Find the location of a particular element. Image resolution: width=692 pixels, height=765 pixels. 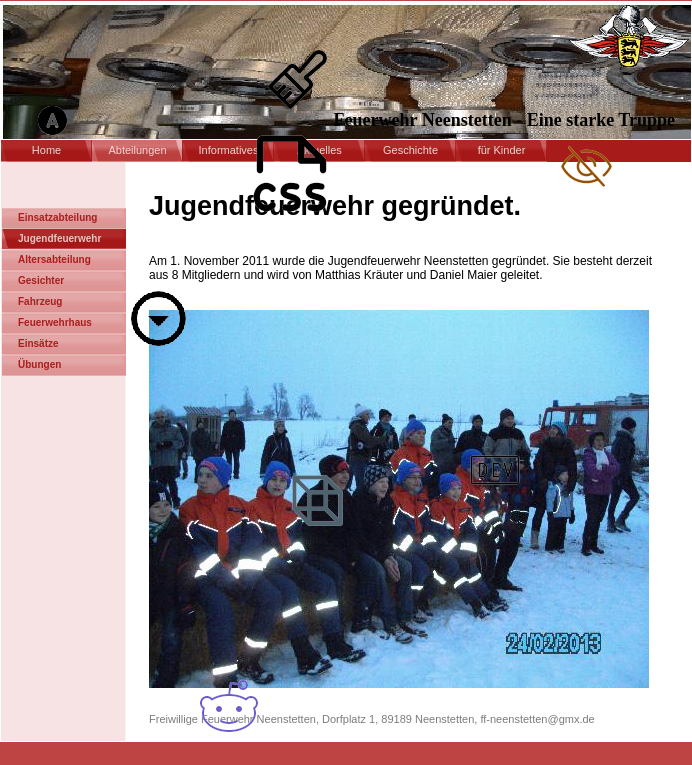

xbox controller A button indicator is located at coordinates (52, 120).